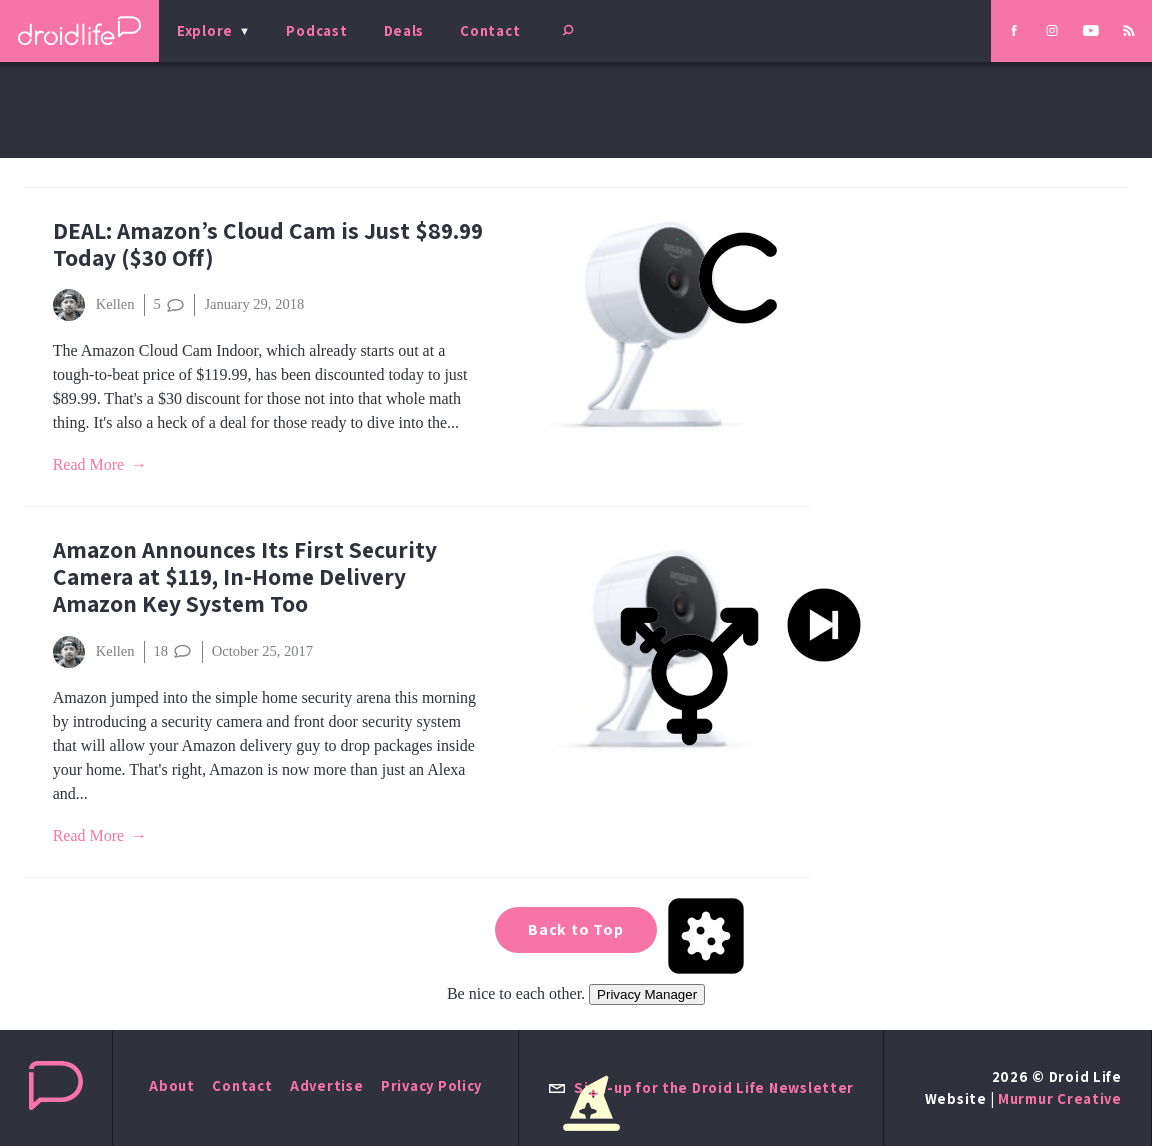  What do you see at coordinates (738, 278) in the screenshot?
I see `indicates the letter C or a C-related category` at bounding box center [738, 278].